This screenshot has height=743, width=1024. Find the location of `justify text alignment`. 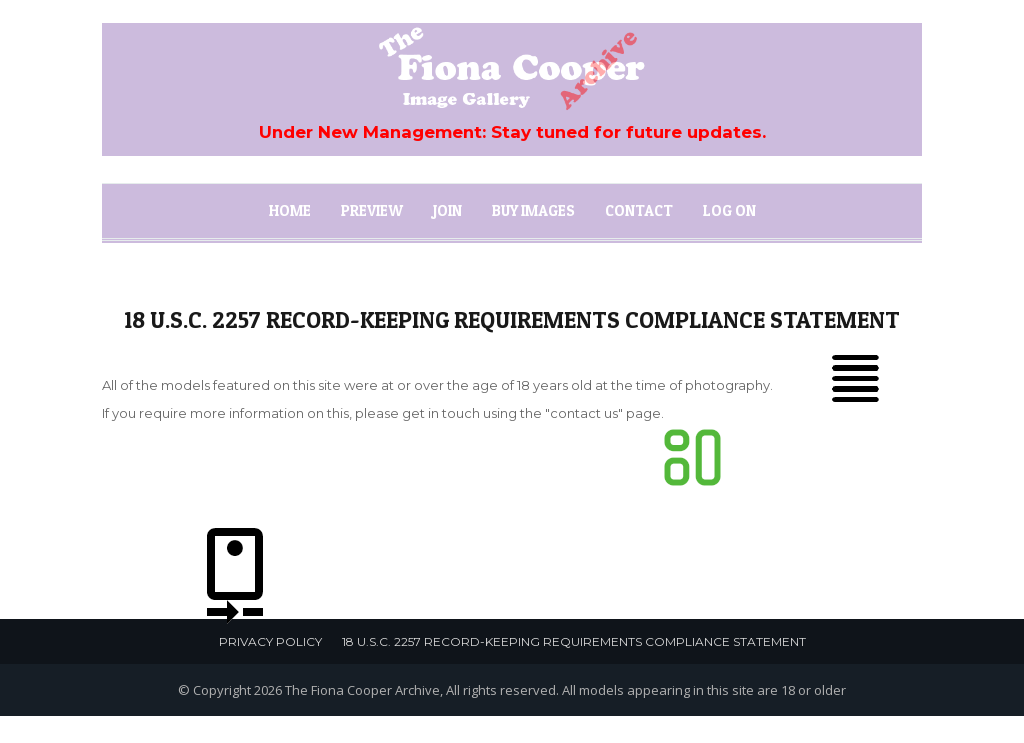

justify text alignment is located at coordinates (855, 378).